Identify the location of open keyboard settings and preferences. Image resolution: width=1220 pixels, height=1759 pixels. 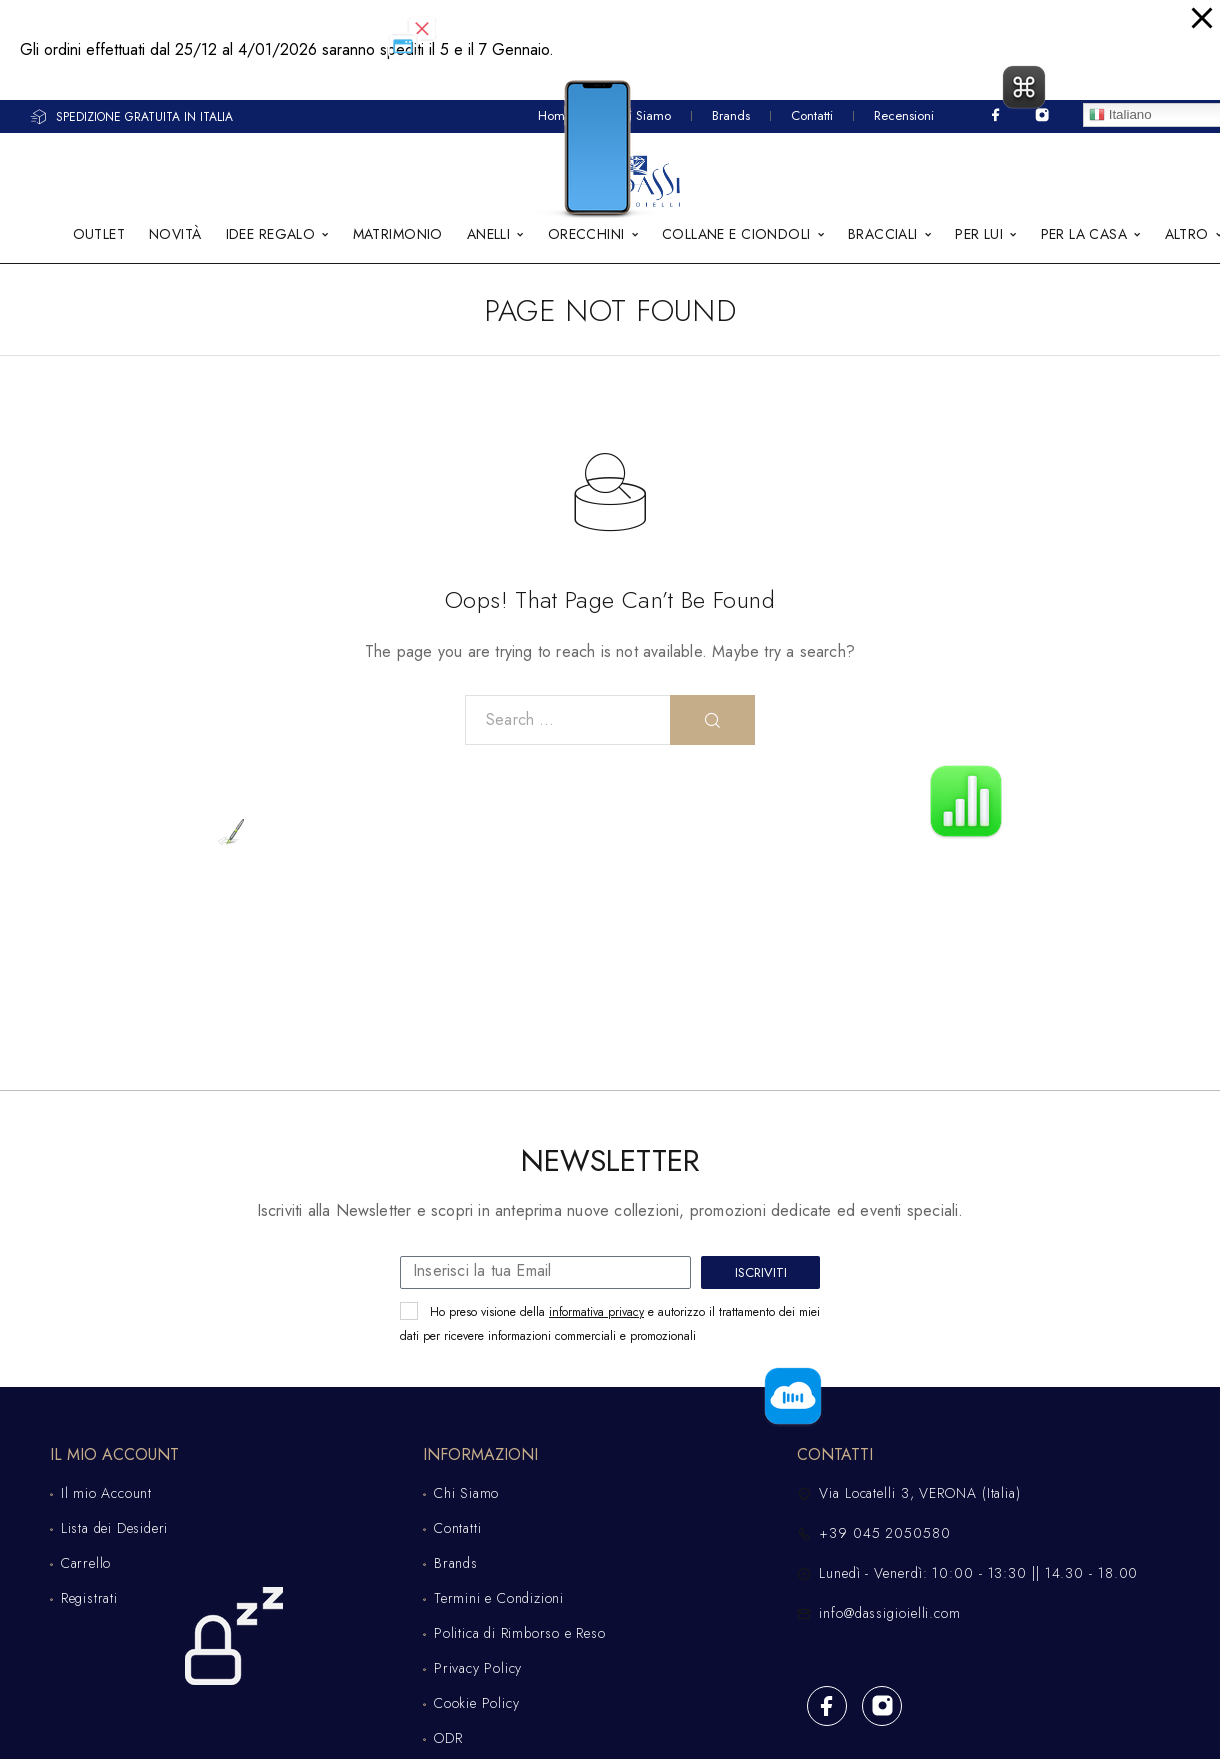
(1024, 87).